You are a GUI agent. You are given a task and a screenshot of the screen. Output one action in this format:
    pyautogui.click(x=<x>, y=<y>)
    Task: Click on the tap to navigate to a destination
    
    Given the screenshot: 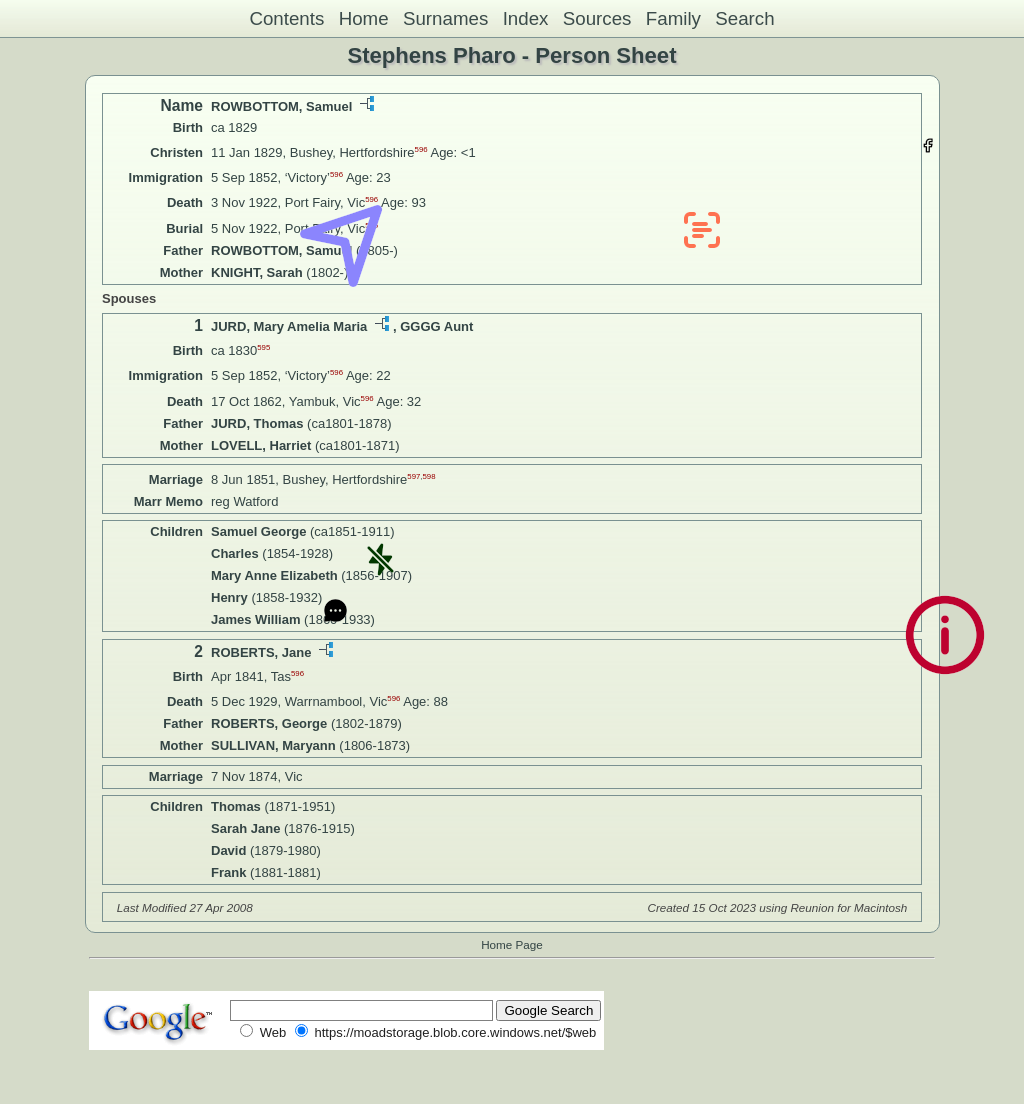 What is the action you would take?
    pyautogui.click(x=345, y=241)
    